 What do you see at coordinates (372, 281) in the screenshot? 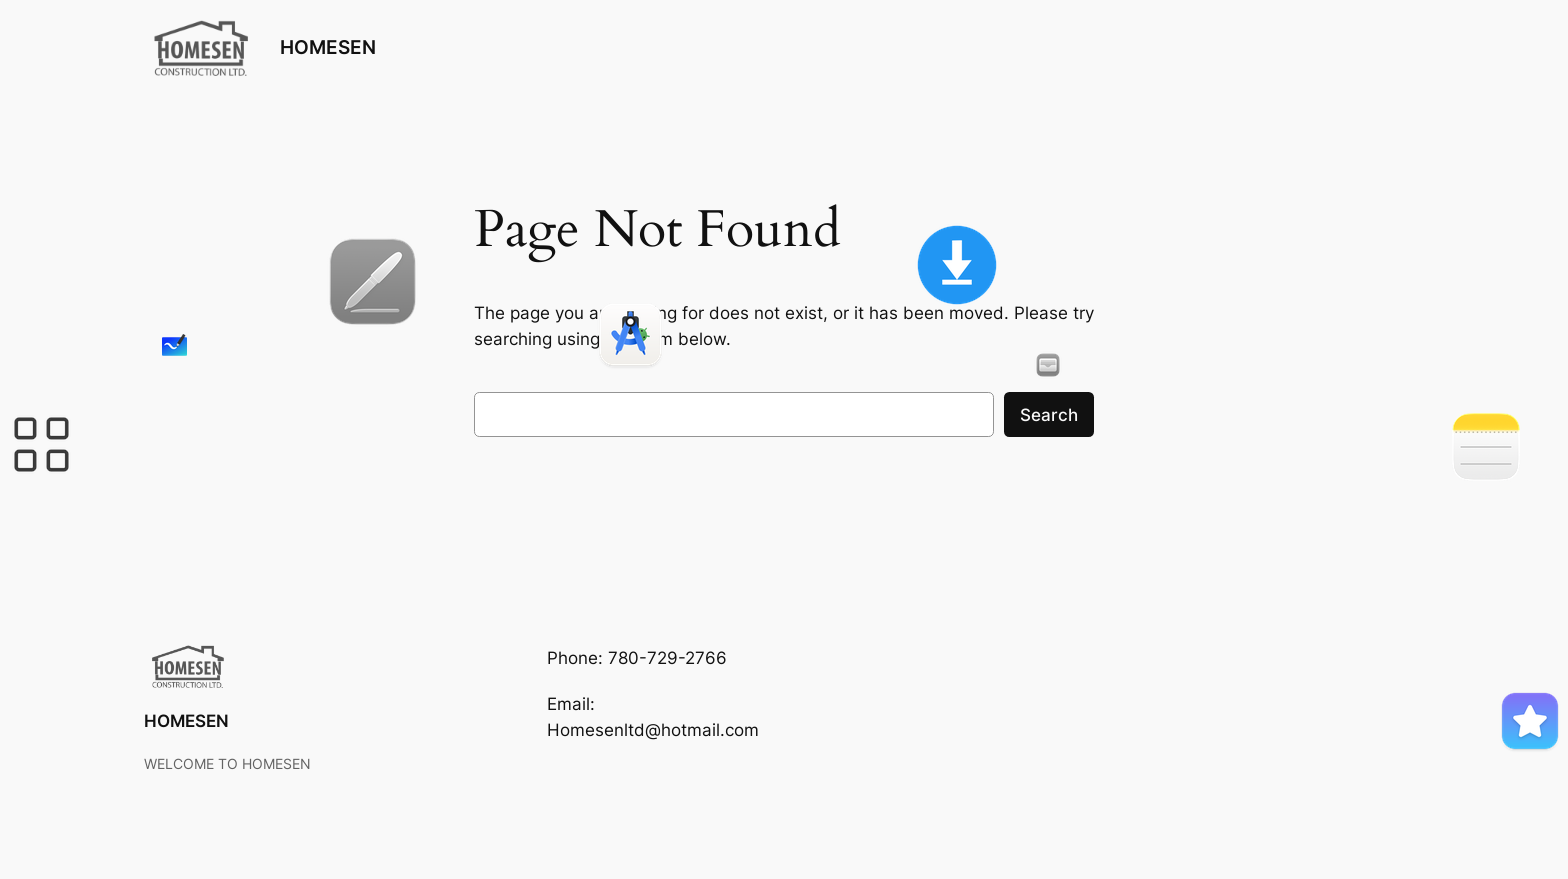
I see `open Pages for document editing` at bounding box center [372, 281].